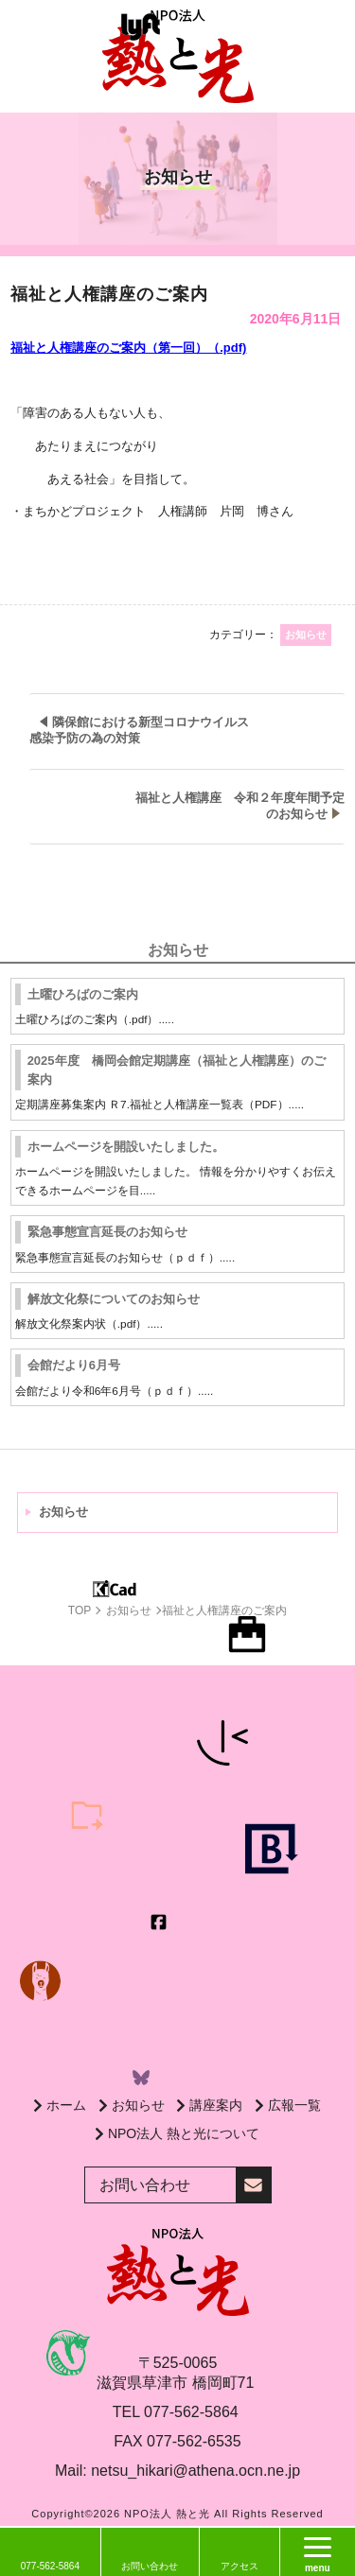  What do you see at coordinates (222, 1743) in the screenshot?
I see `visit Frontend Mentor website` at bounding box center [222, 1743].